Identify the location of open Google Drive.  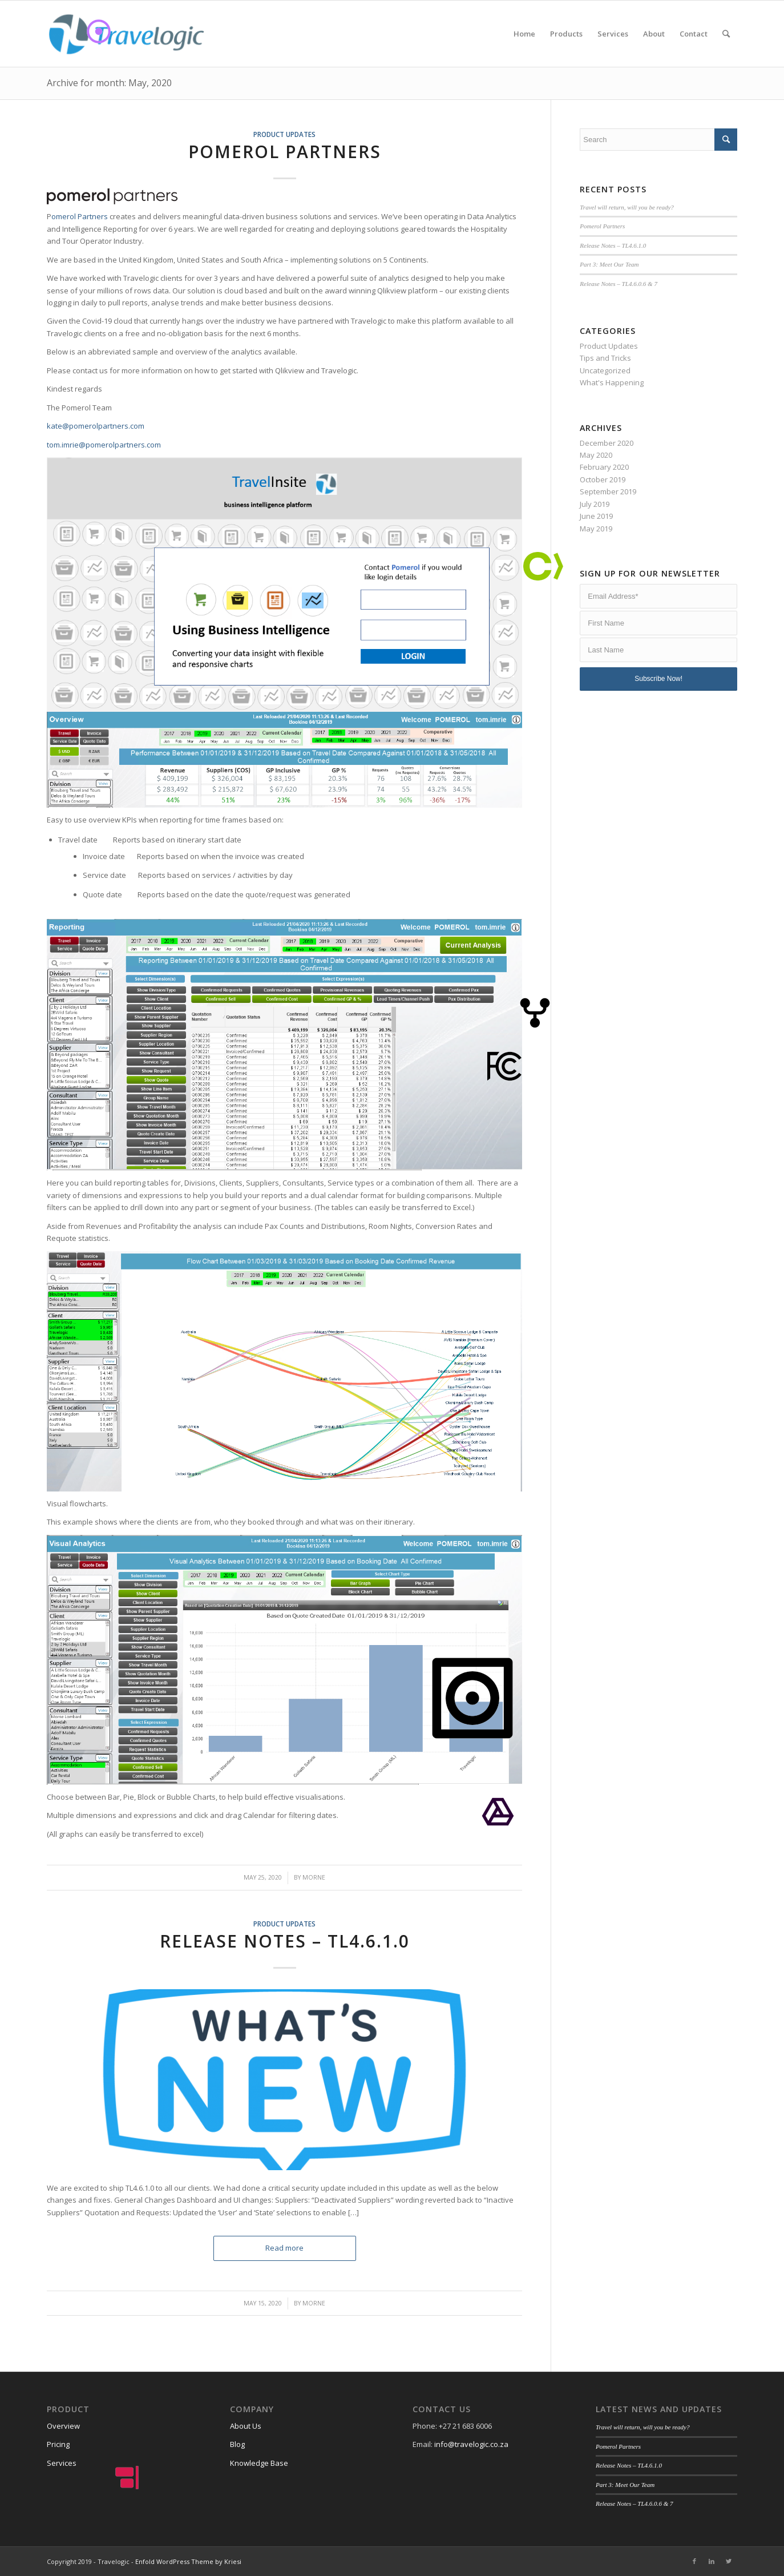
(498, 1812).